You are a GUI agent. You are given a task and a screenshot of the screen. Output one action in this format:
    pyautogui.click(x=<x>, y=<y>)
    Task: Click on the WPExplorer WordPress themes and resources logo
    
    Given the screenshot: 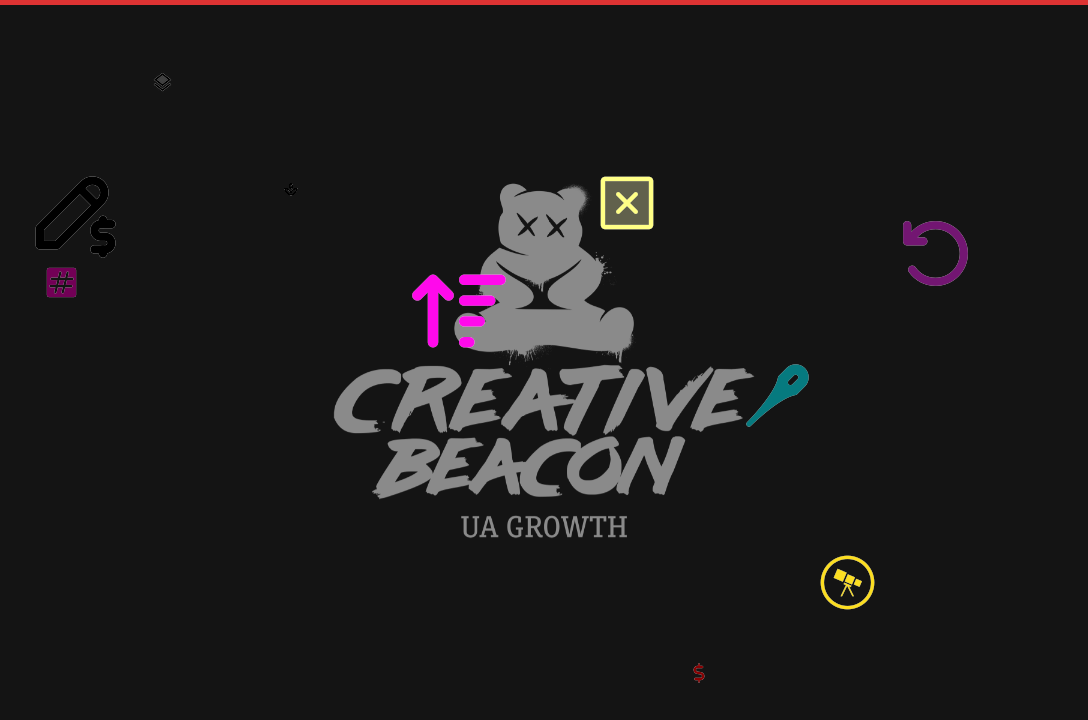 What is the action you would take?
    pyautogui.click(x=847, y=582)
    